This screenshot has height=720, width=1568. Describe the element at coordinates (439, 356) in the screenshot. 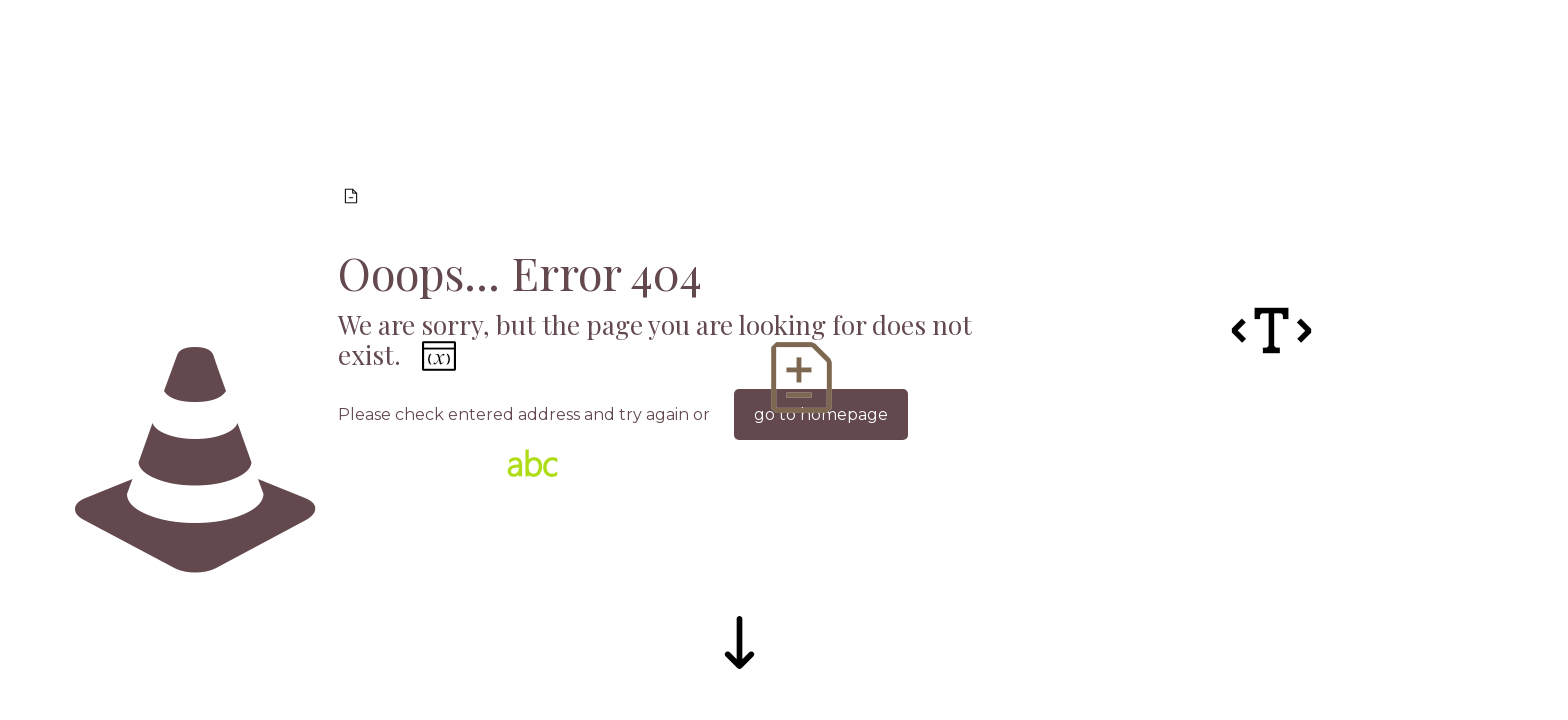

I see `view grouped variables in debug panel` at that location.